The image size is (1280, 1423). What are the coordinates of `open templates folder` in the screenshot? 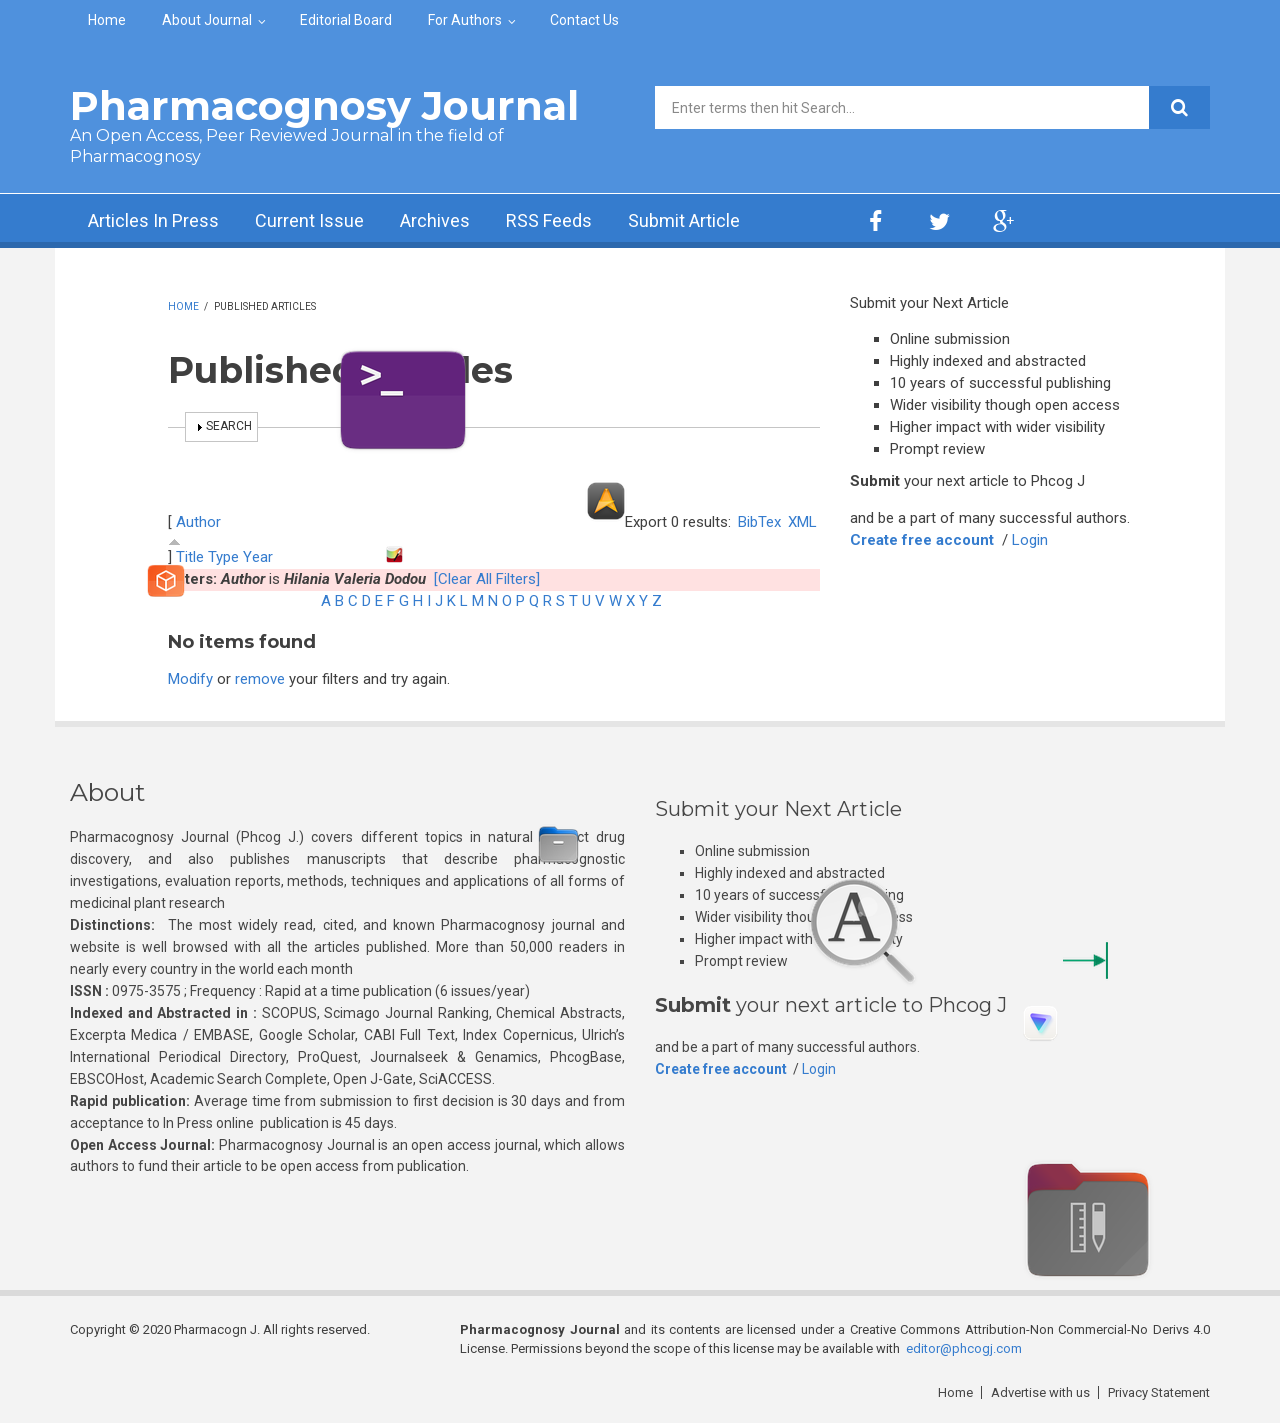 It's located at (1088, 1220).